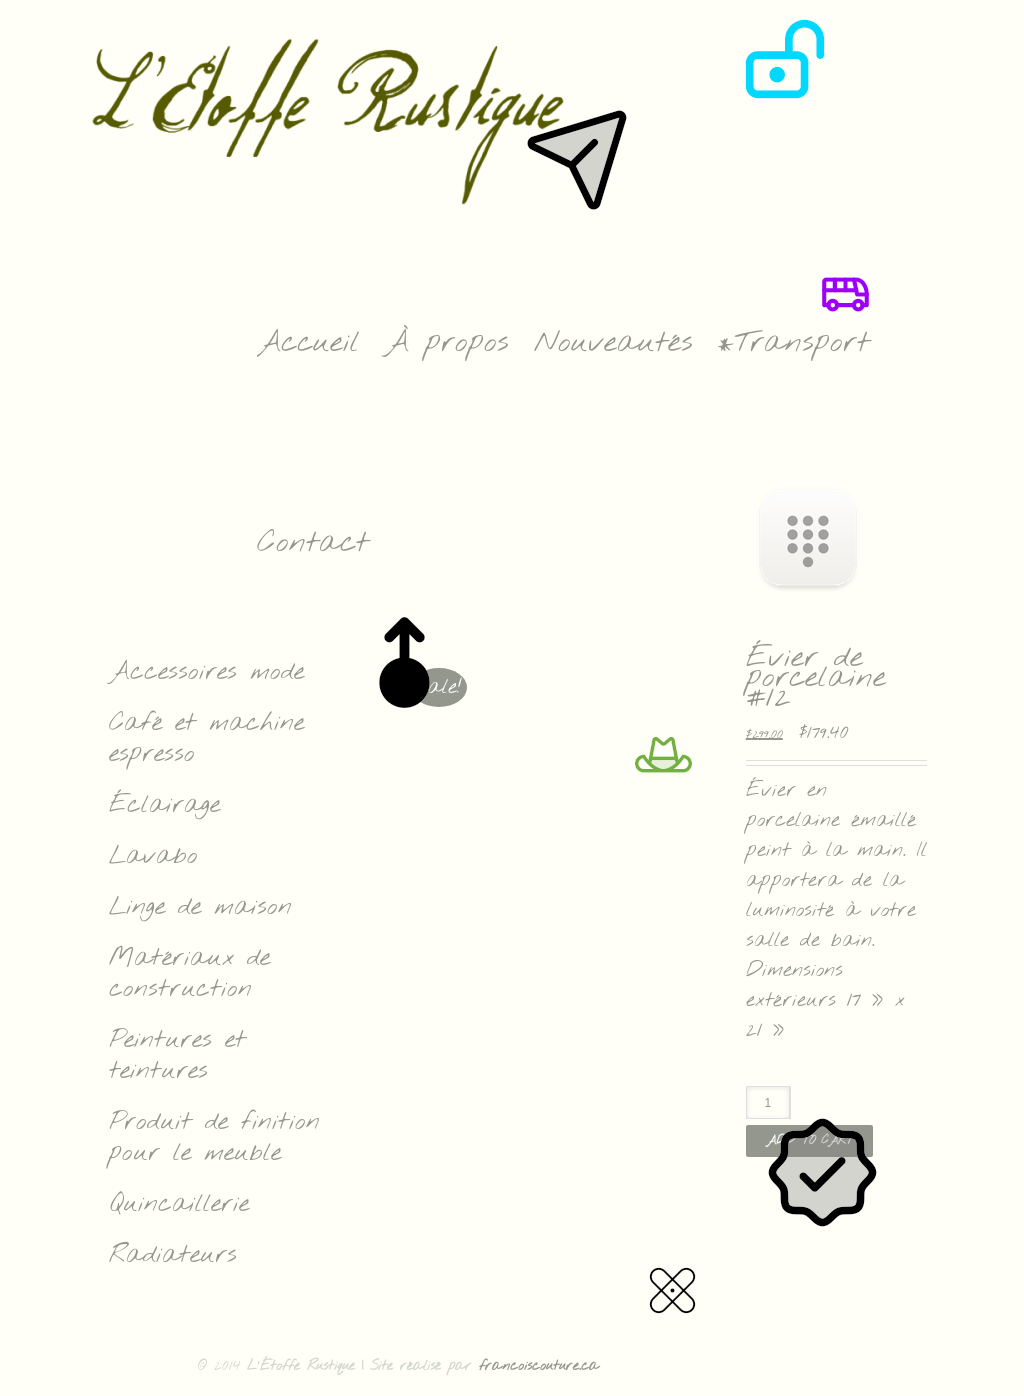  I want to click on indicates verified or authenticated status, so click(822, 1172).